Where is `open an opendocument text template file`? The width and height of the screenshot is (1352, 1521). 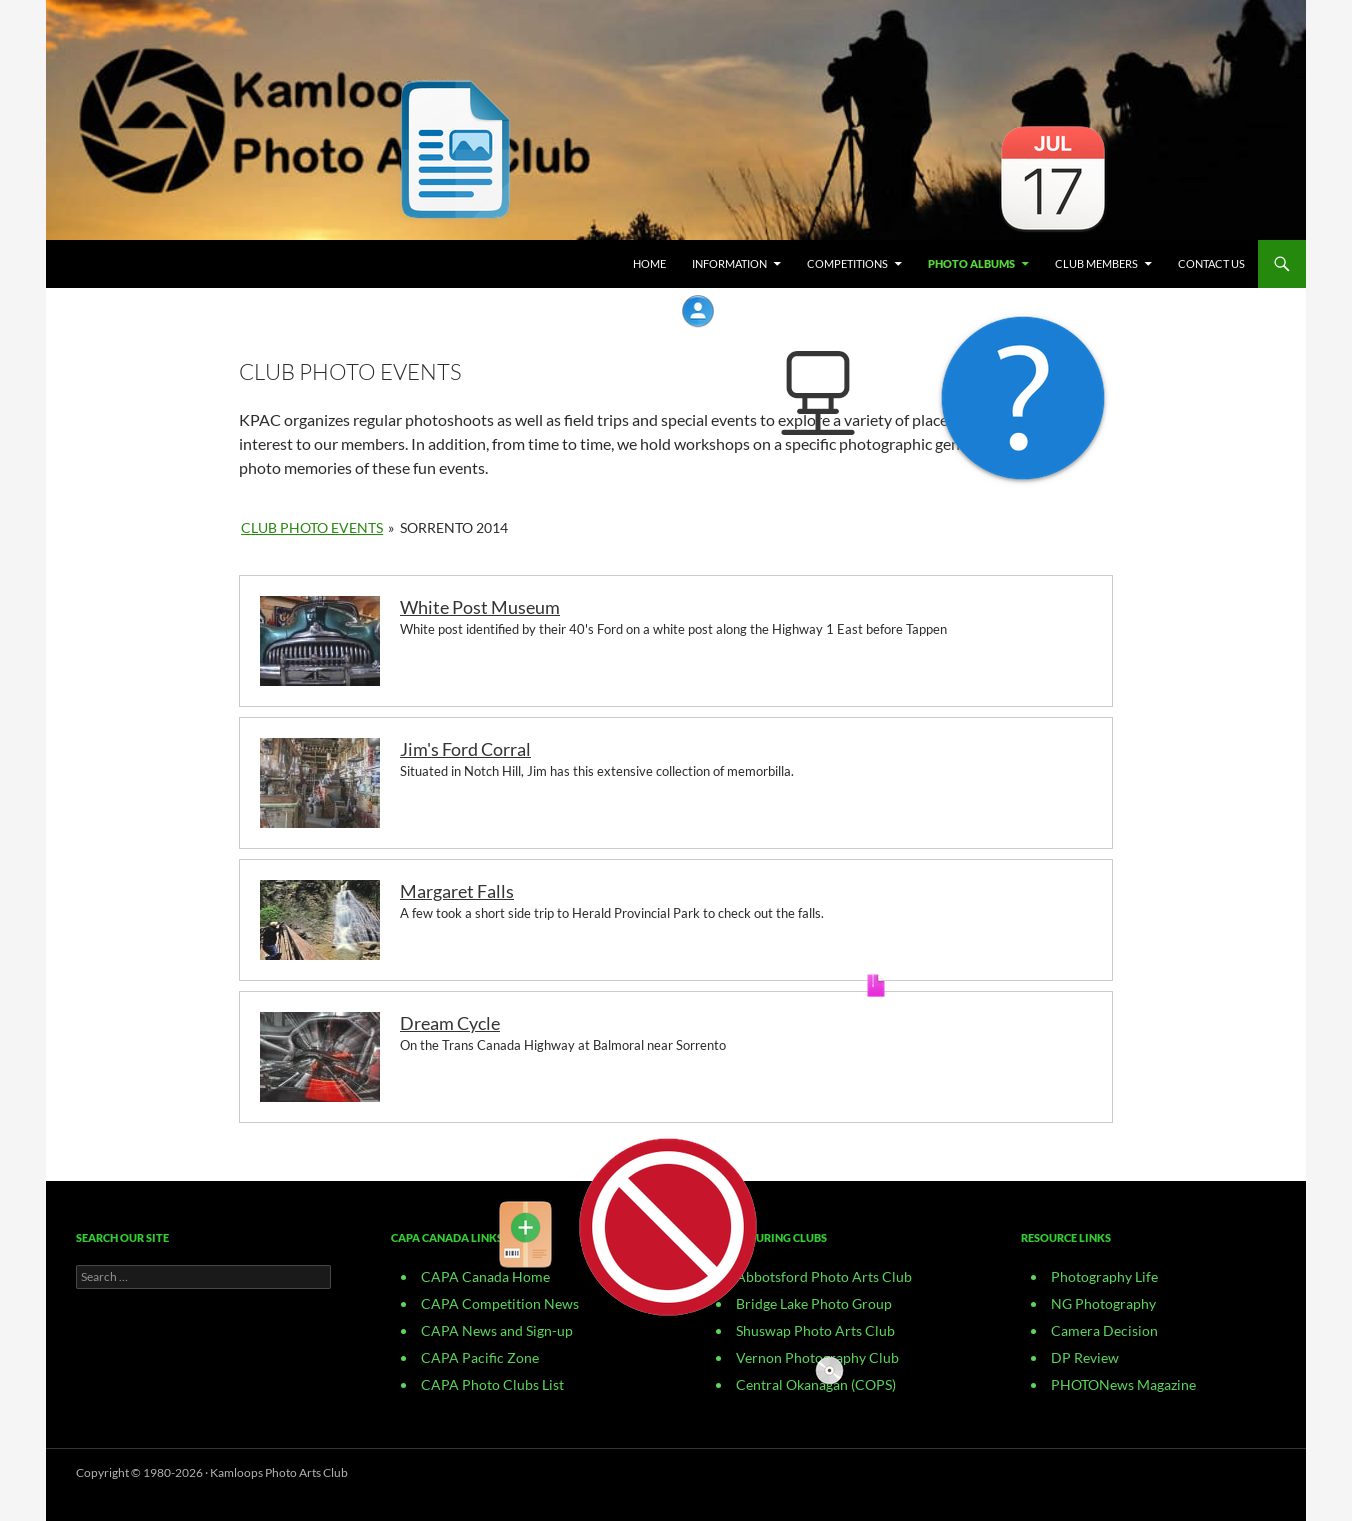 open an opendocument text template file is located at coordinates (455, 149).